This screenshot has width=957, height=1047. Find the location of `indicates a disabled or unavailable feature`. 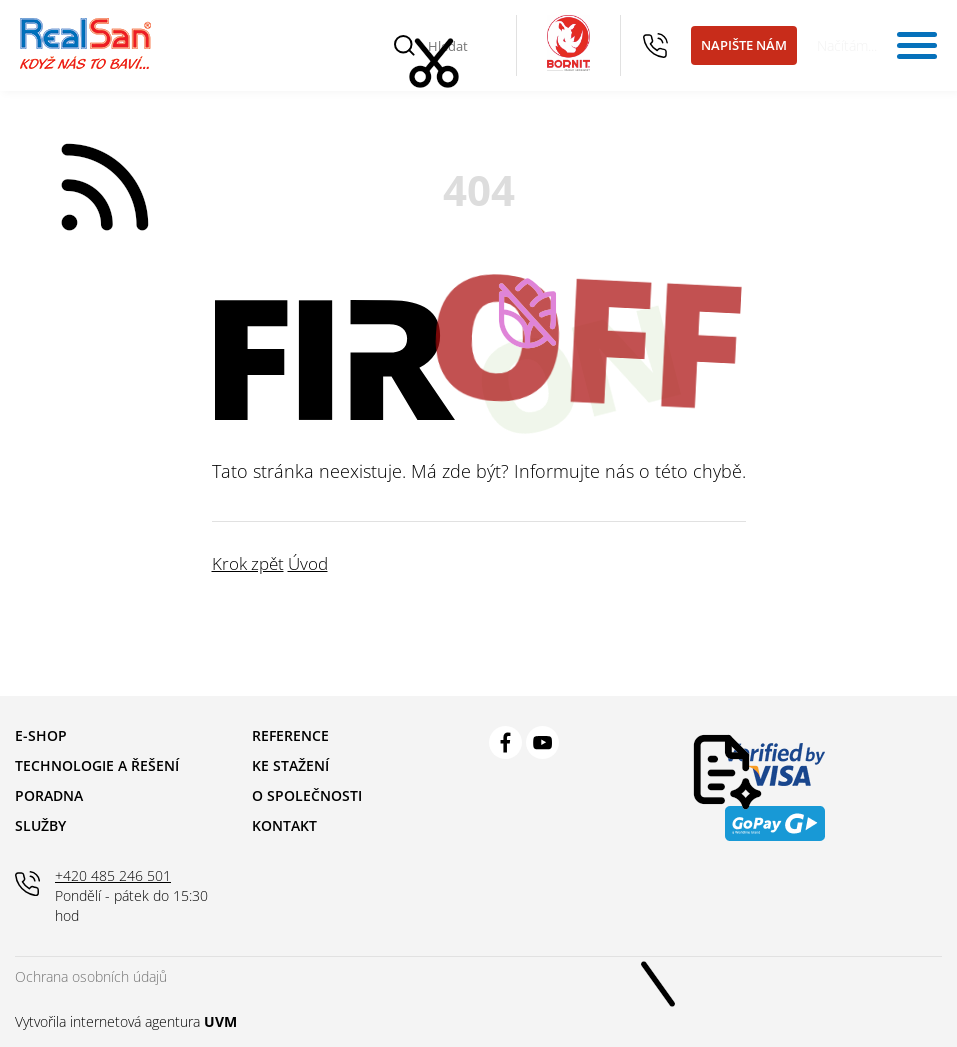

indicates a disabled or unavailable feature is located at coordinates (658, 984).